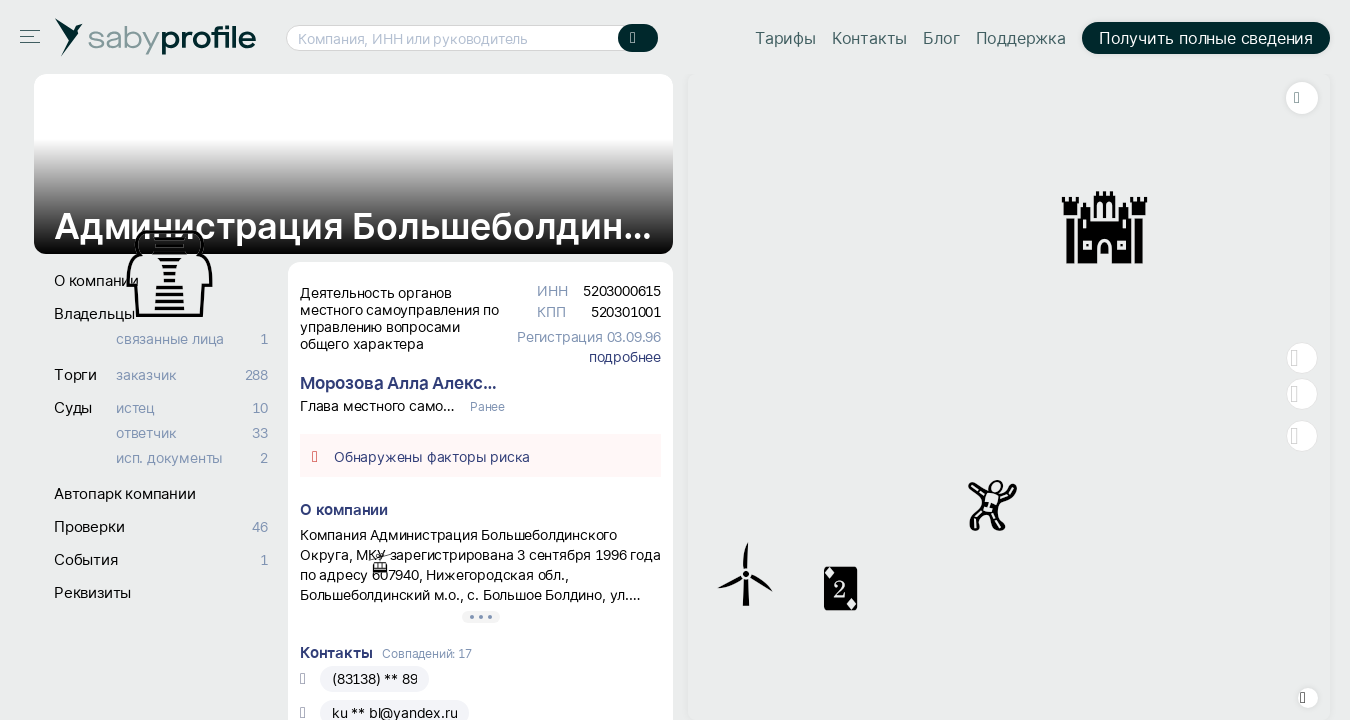  I want to click on access cable car or ropeway transportation info, so click(380, 564).